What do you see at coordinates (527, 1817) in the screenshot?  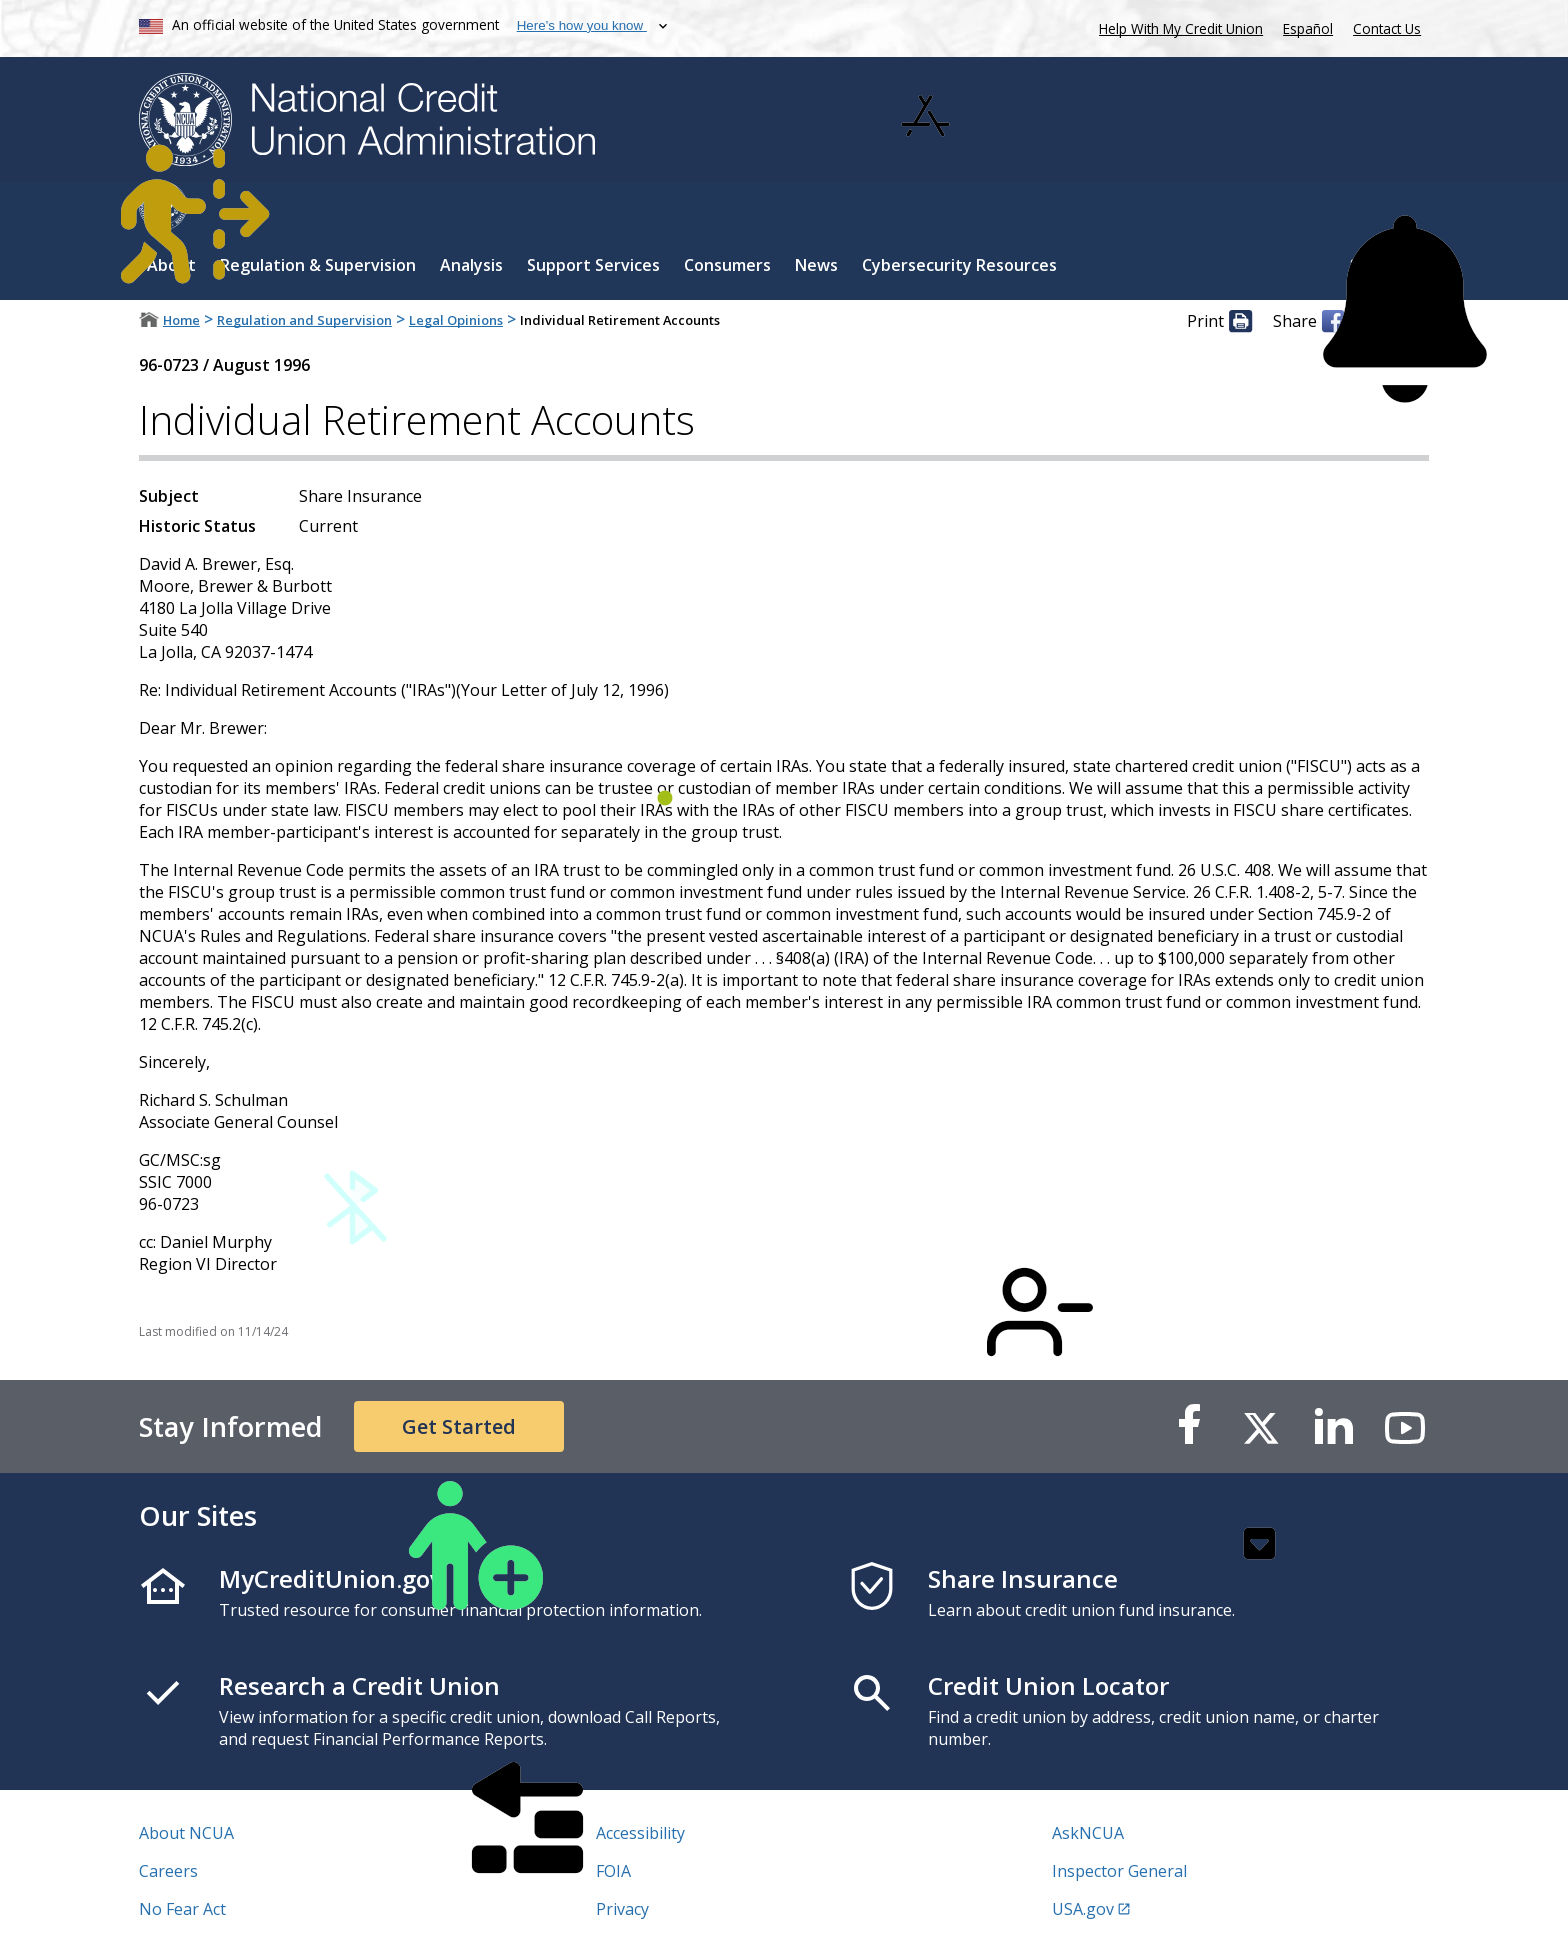 I see `access construction or building tools` at bounding box center [527, 1817].